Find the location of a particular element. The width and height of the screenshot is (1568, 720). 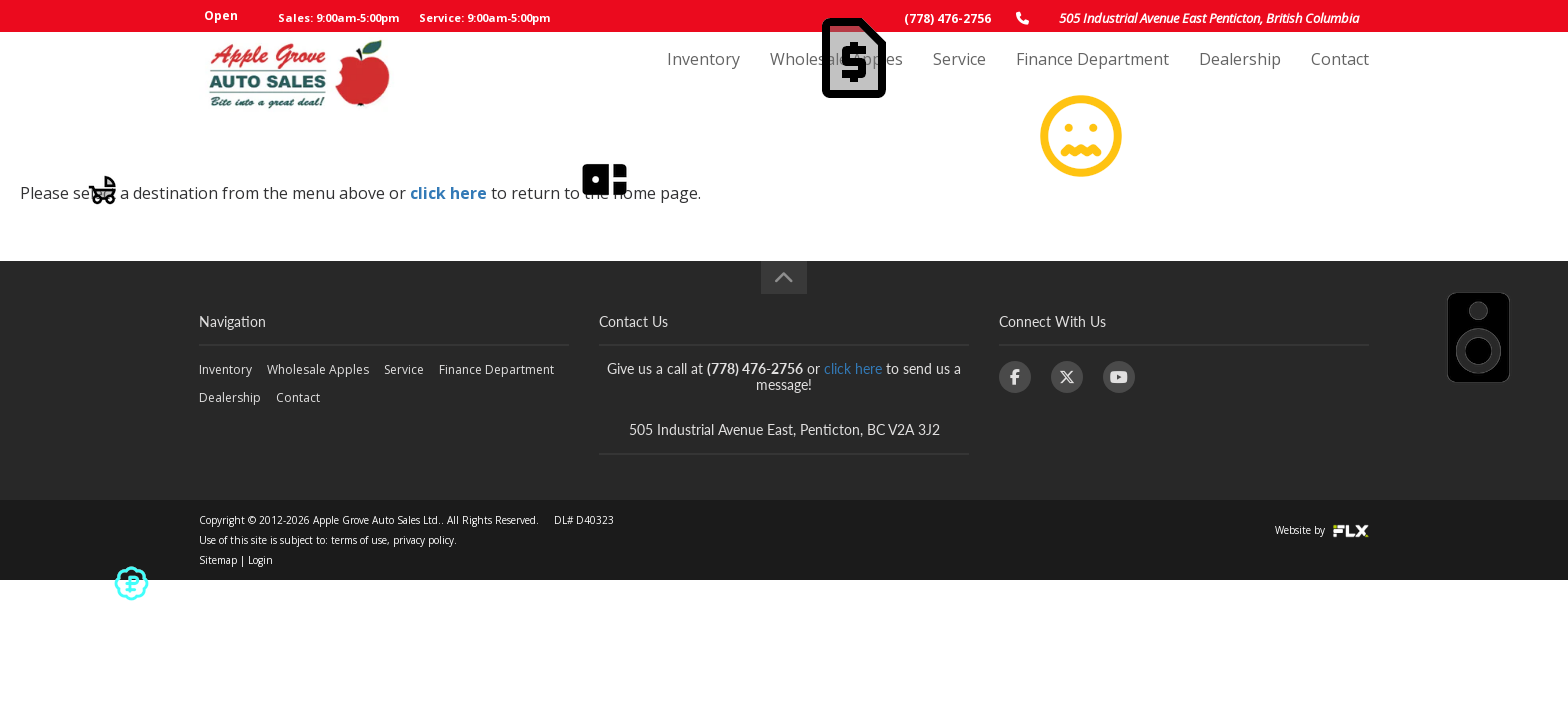

indicates child-friendly or family-friendly location is located at coordinates (103, 190).